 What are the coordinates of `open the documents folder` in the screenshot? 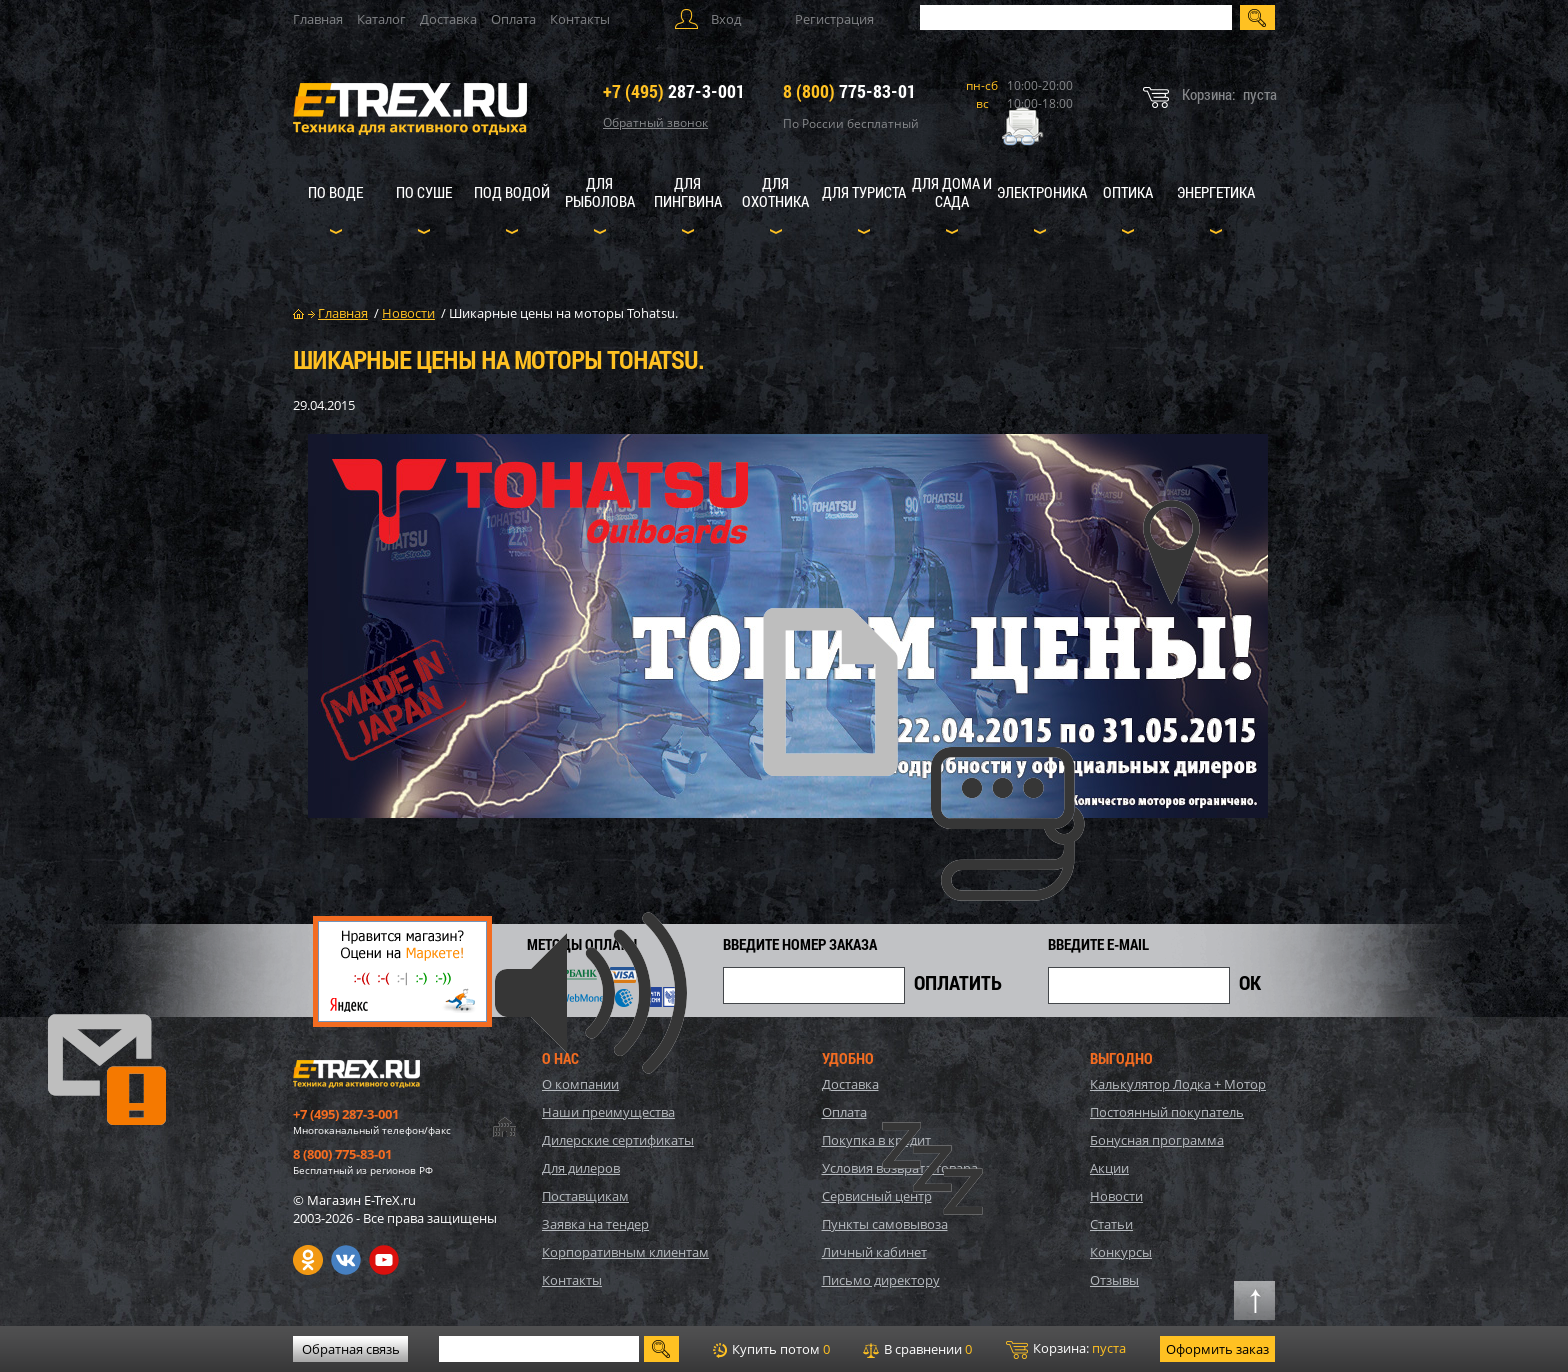 It's located at (830, 686).